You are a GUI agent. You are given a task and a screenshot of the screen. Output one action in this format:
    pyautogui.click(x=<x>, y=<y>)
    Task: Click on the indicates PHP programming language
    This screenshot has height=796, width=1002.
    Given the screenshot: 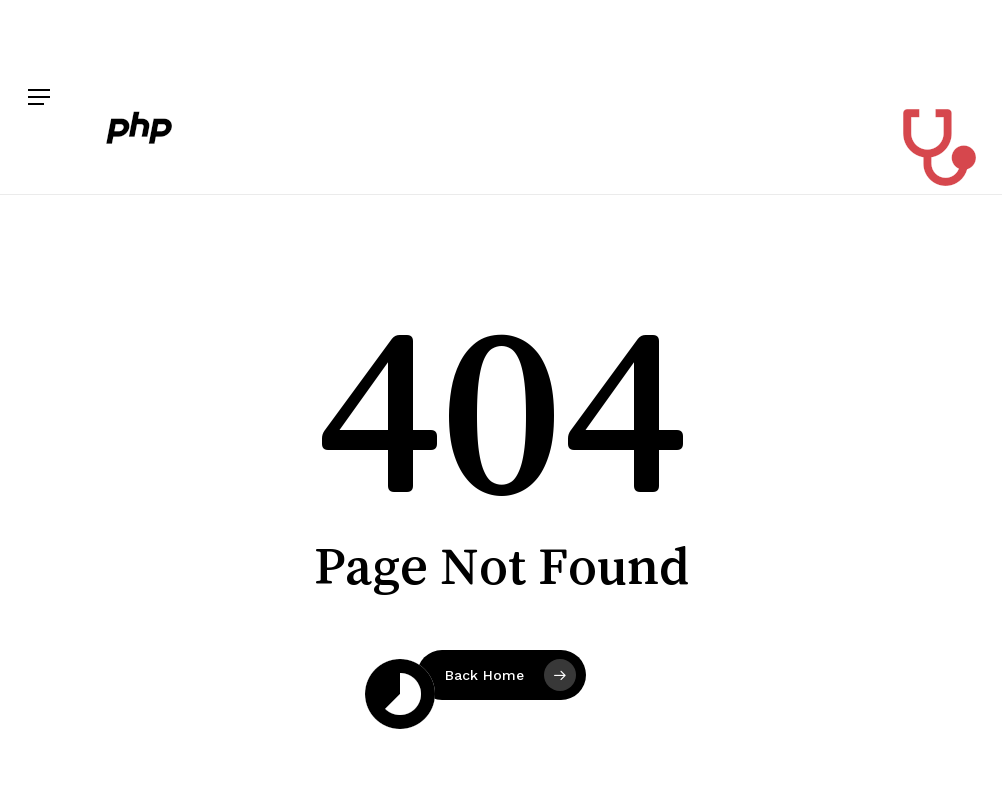 What is the action you would take?
    pyautogui.click(x=139, y=130)
    